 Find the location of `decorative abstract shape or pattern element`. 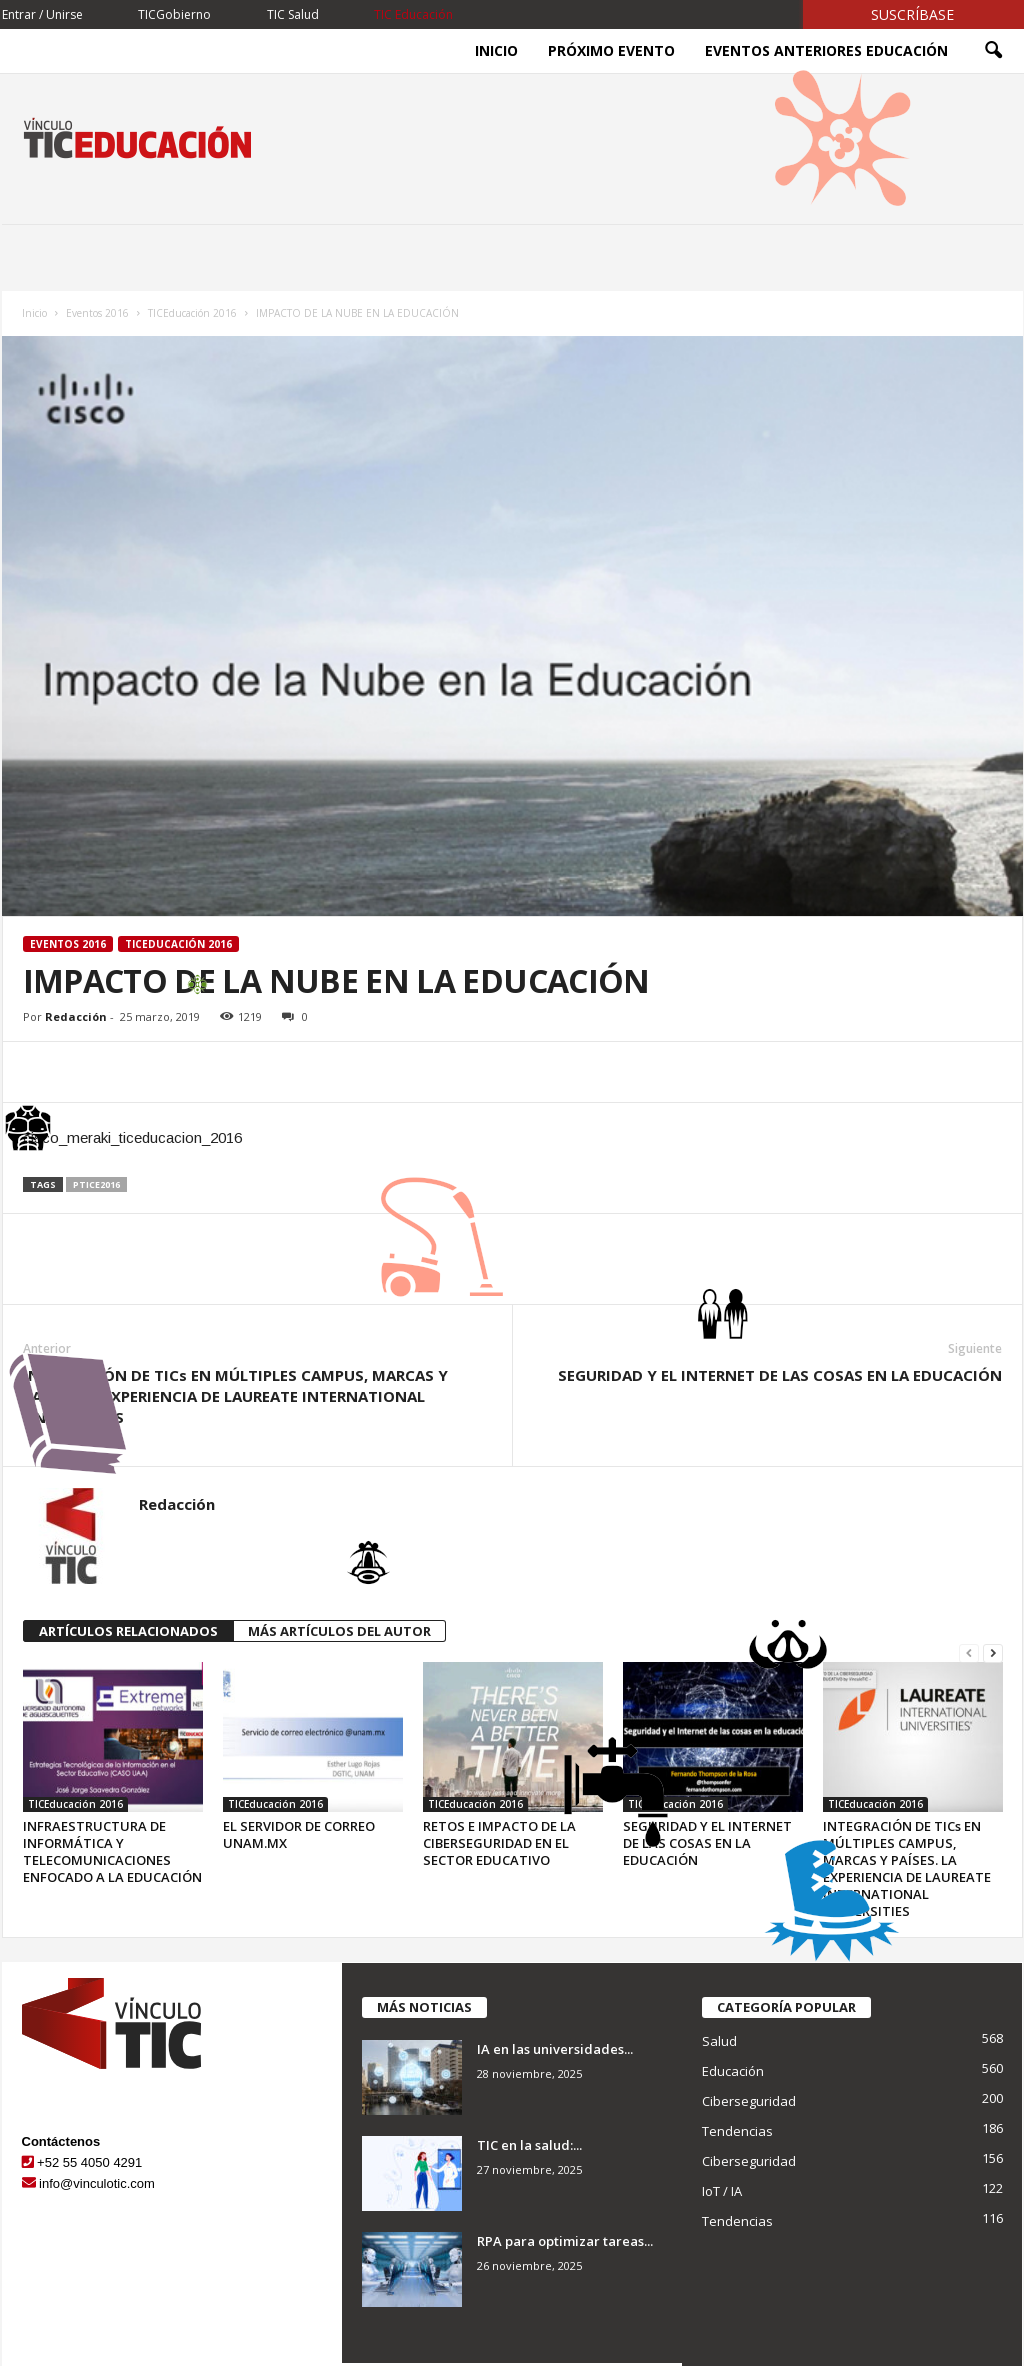

decorative abstract shape or pattern element is located at coordinates (197, 984).